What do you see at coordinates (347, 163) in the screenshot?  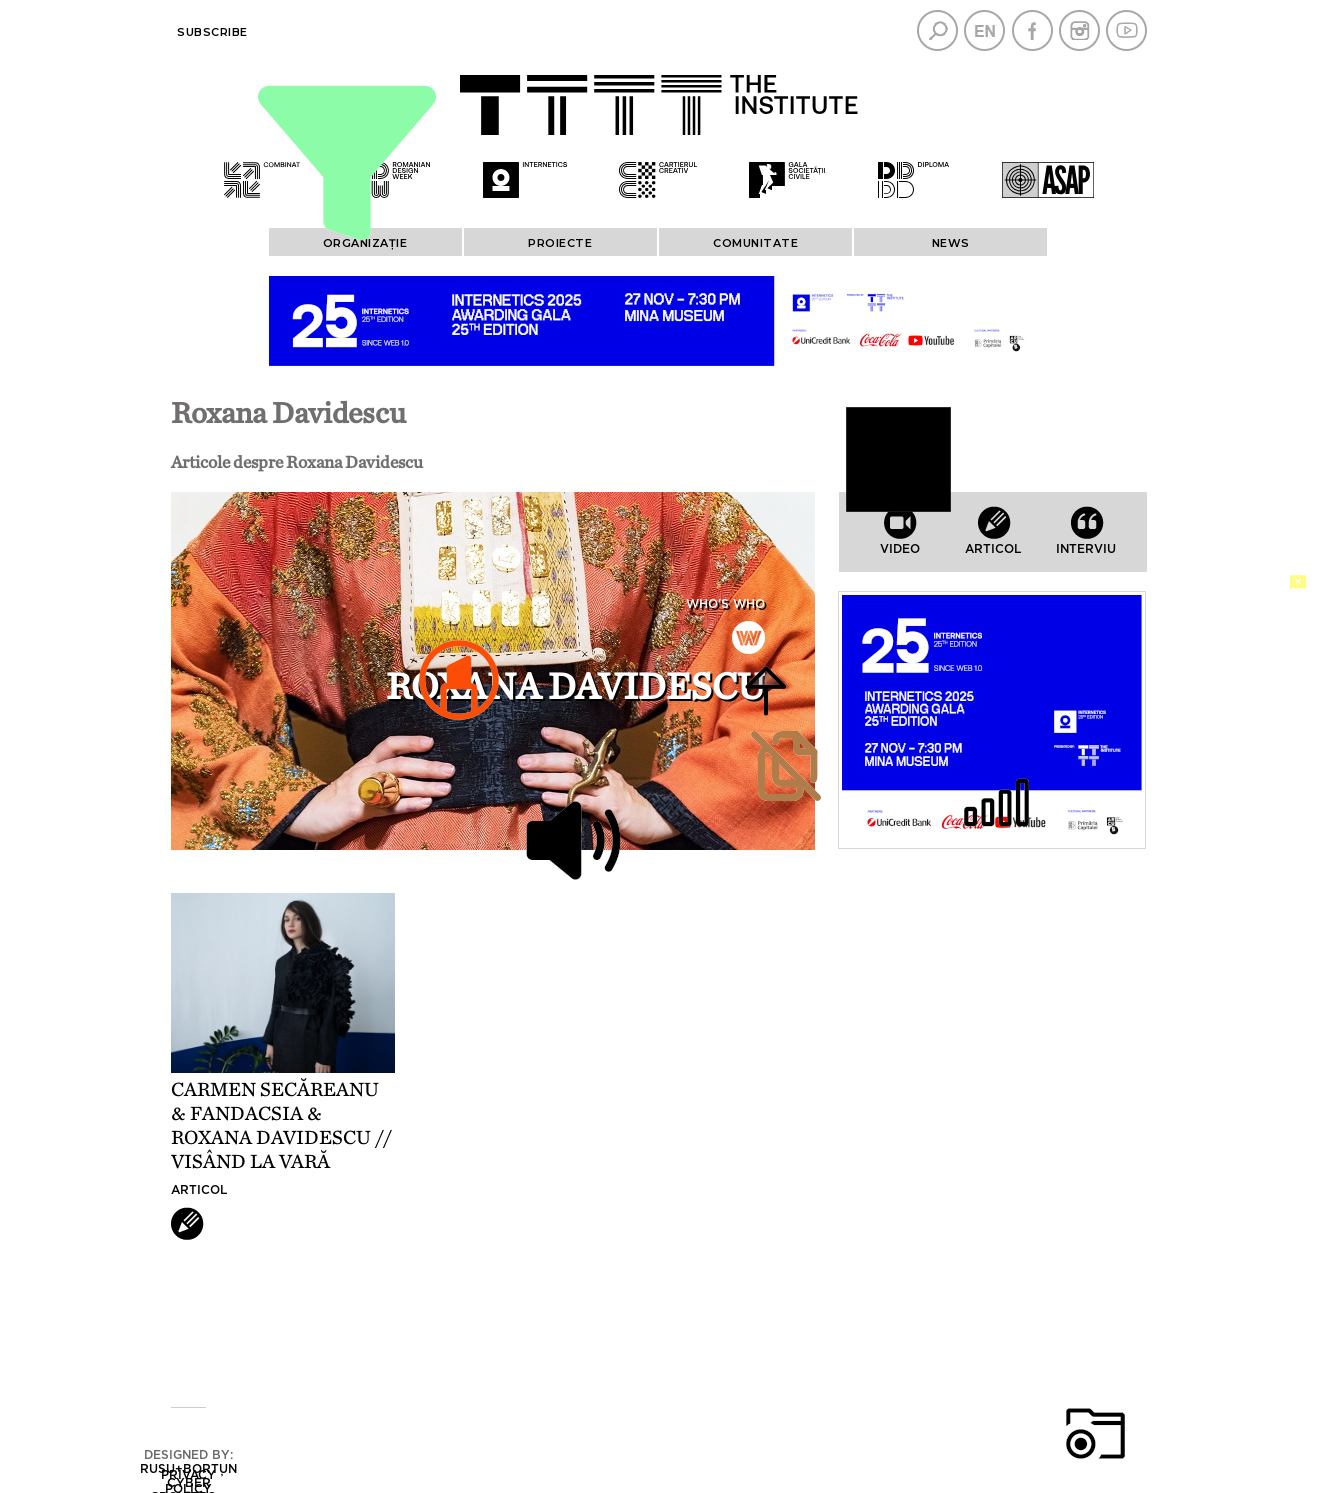 I see `filter content or results` at bounding box center [347, 163].